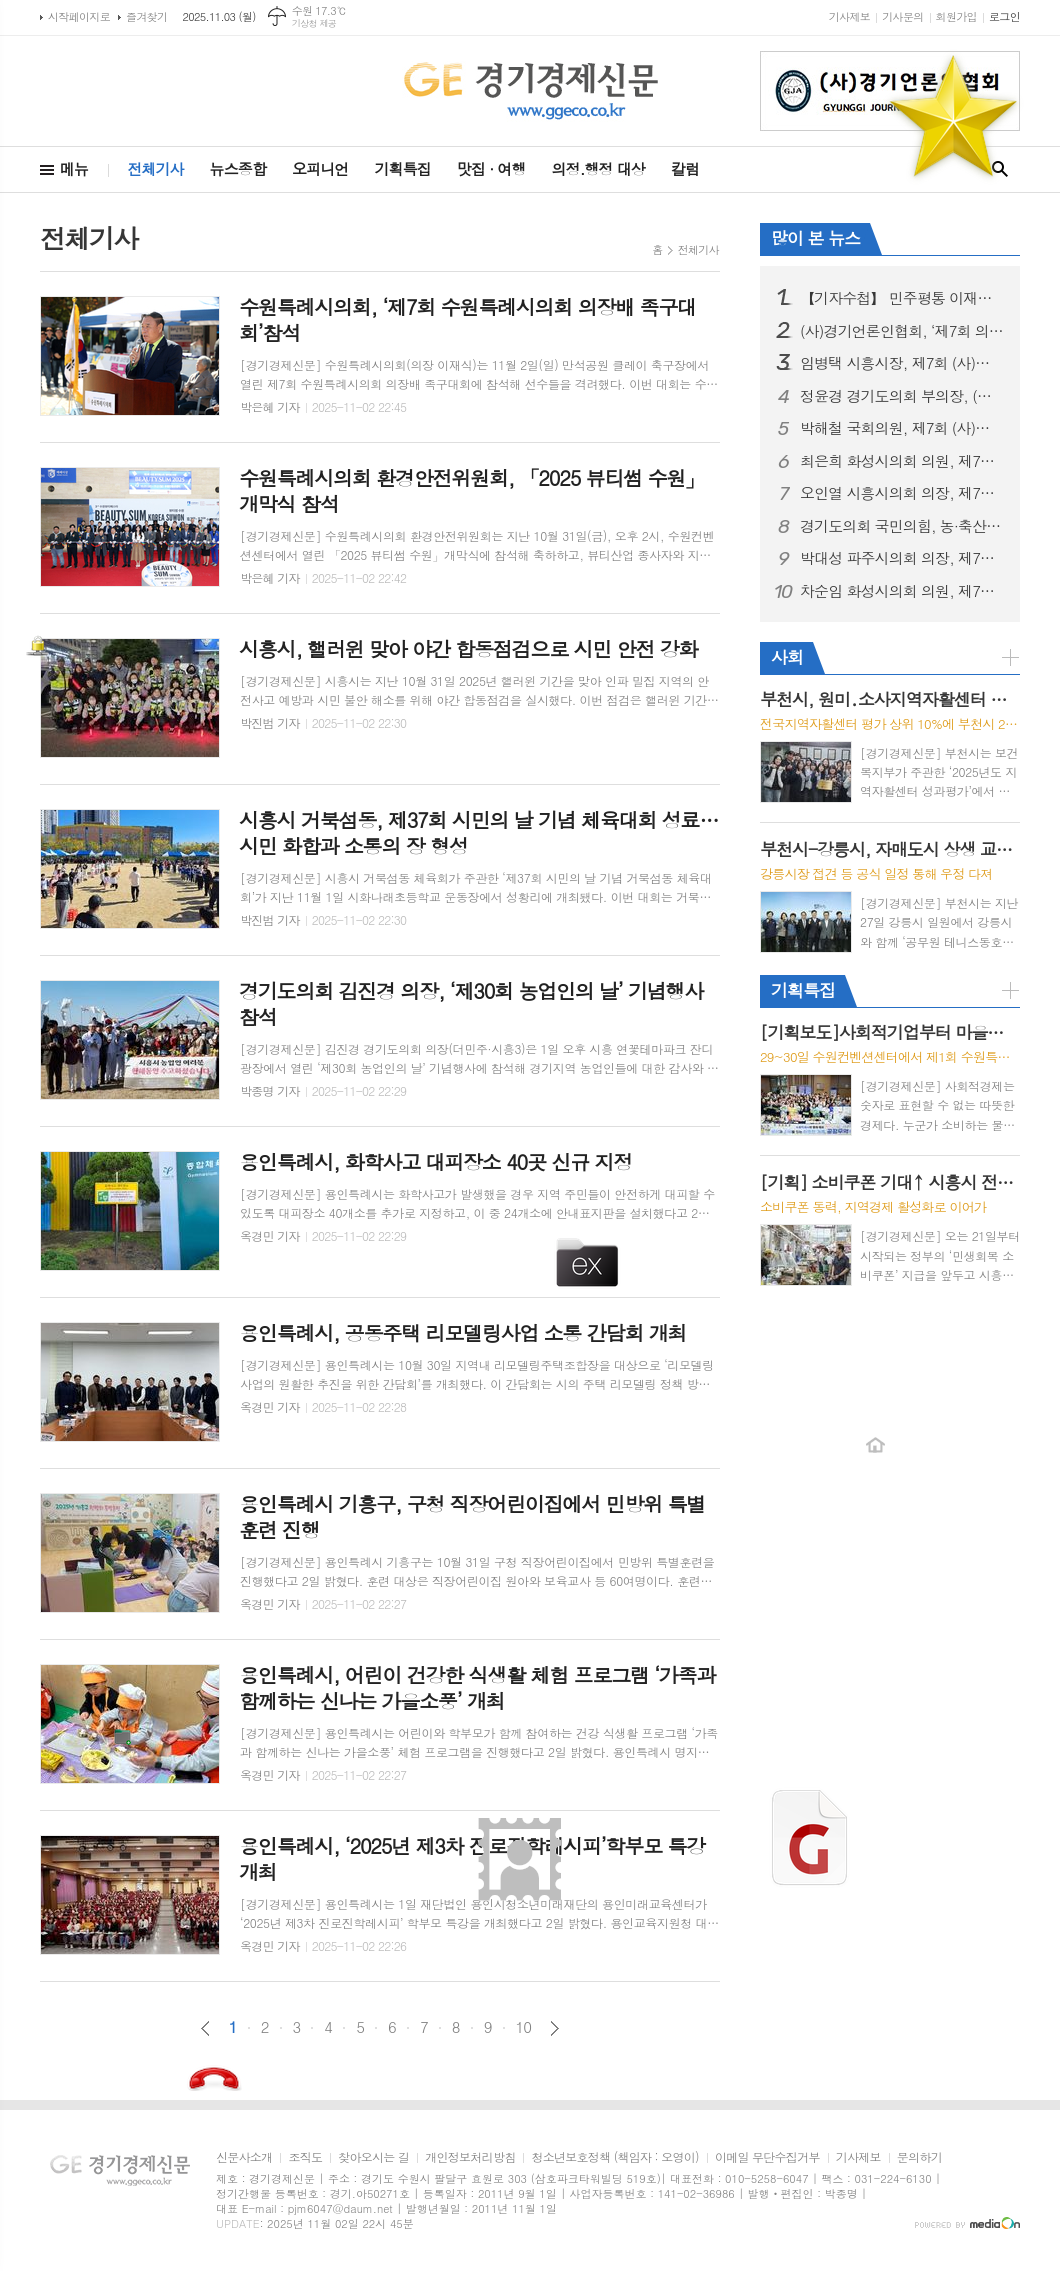 The height and width of the screenshot is (2271, 1060). I want to click on end the current call, so click(214, 2071).